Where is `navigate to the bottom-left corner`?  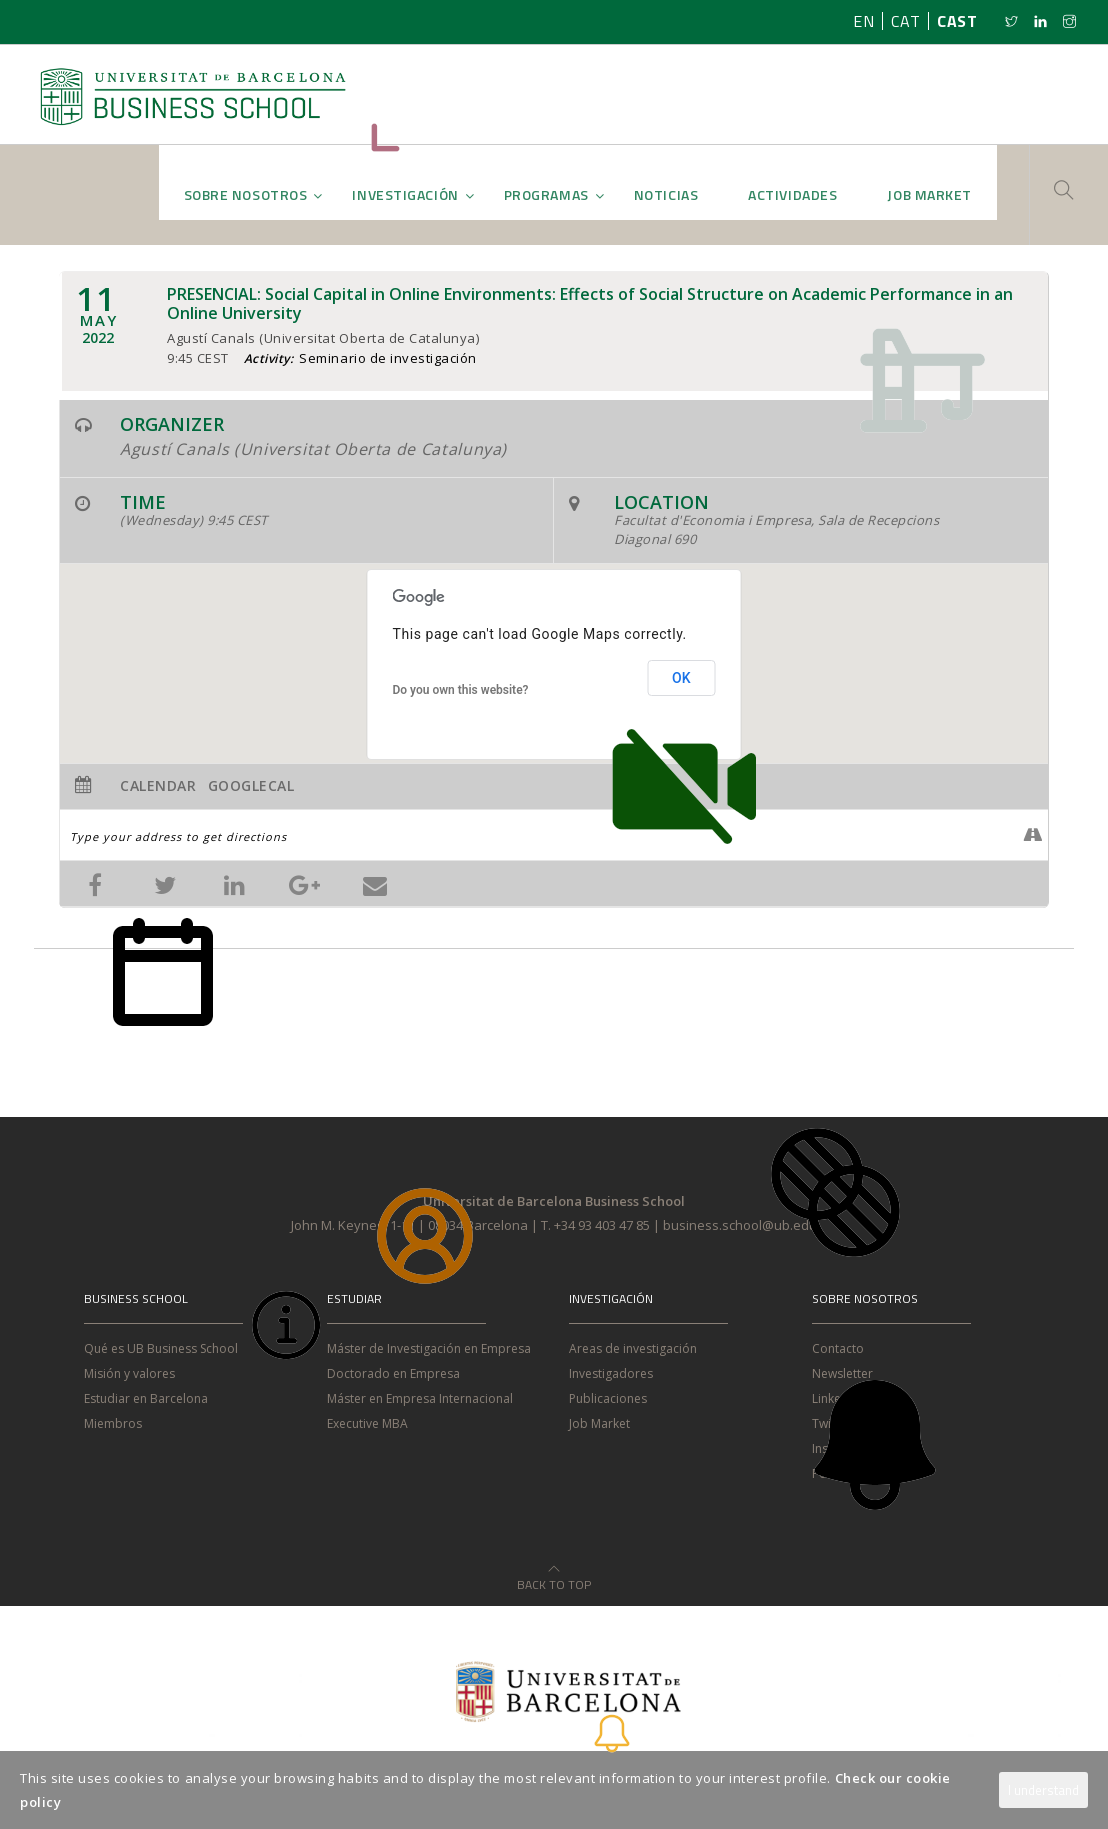
navigate to the bottom-left corner is located at coordinates (385, 137).